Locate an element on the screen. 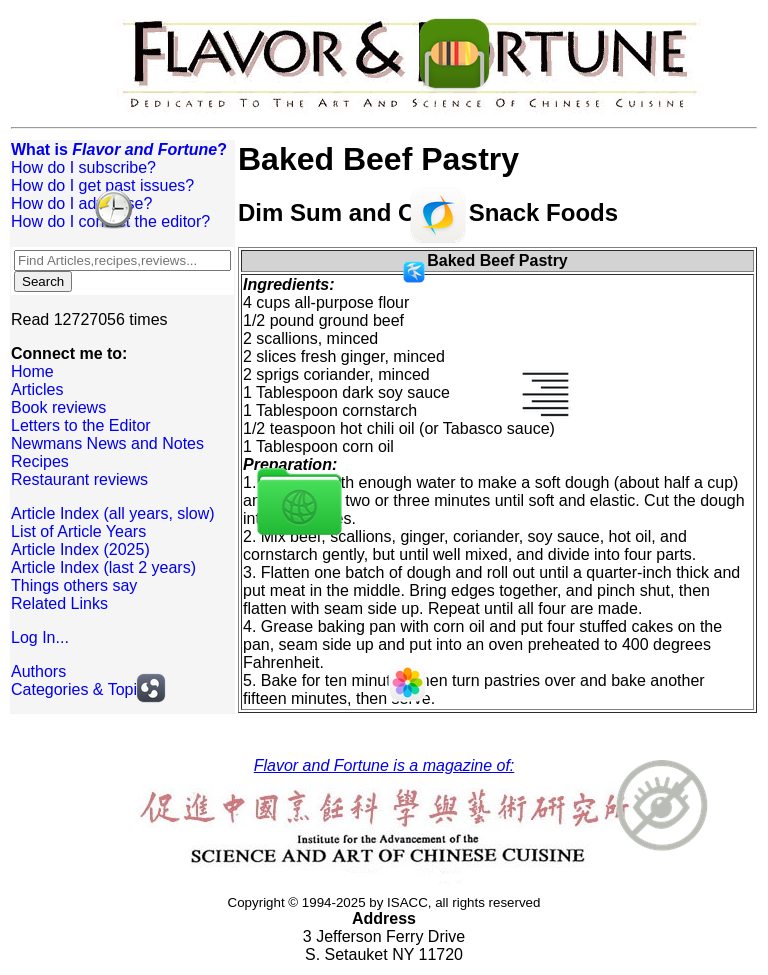  indicates private browsing mode is active is located at coordinates (662, 806).